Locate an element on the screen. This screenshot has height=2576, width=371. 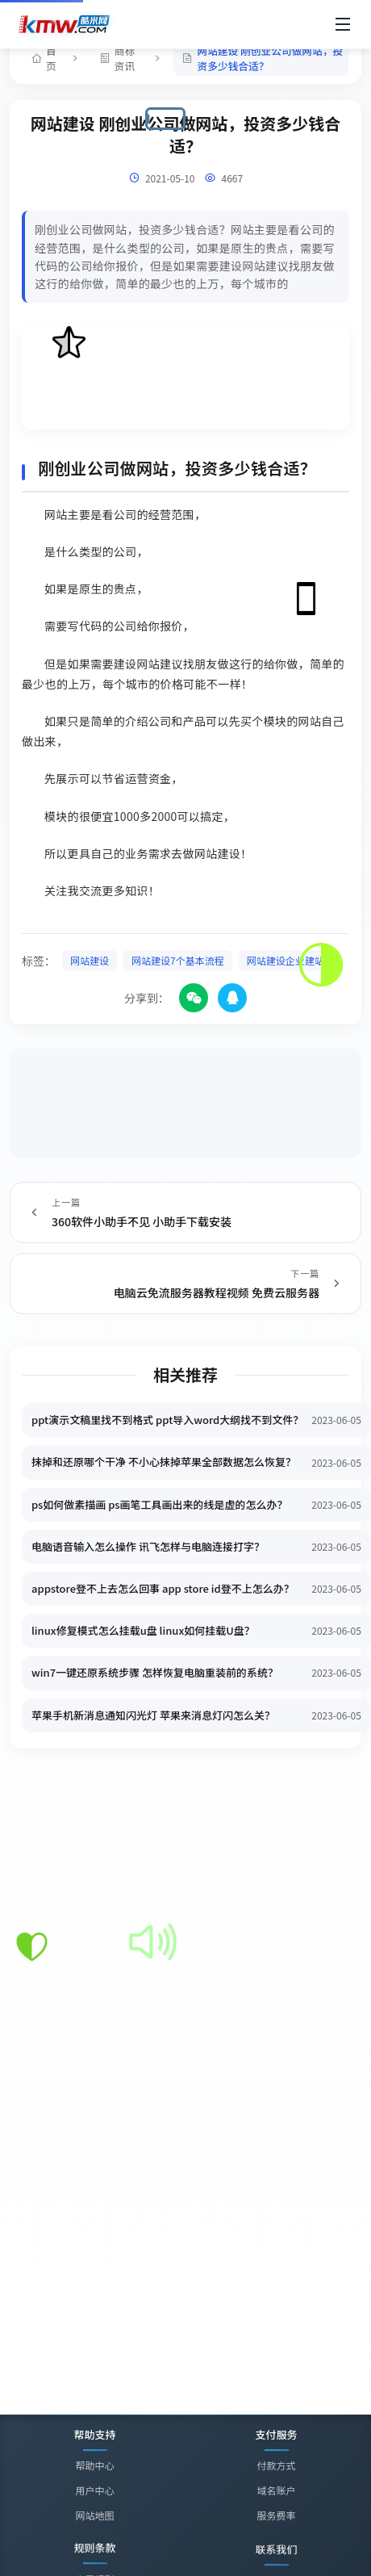
indicates partial like or favorite status is located at coordinates (31, 1946).